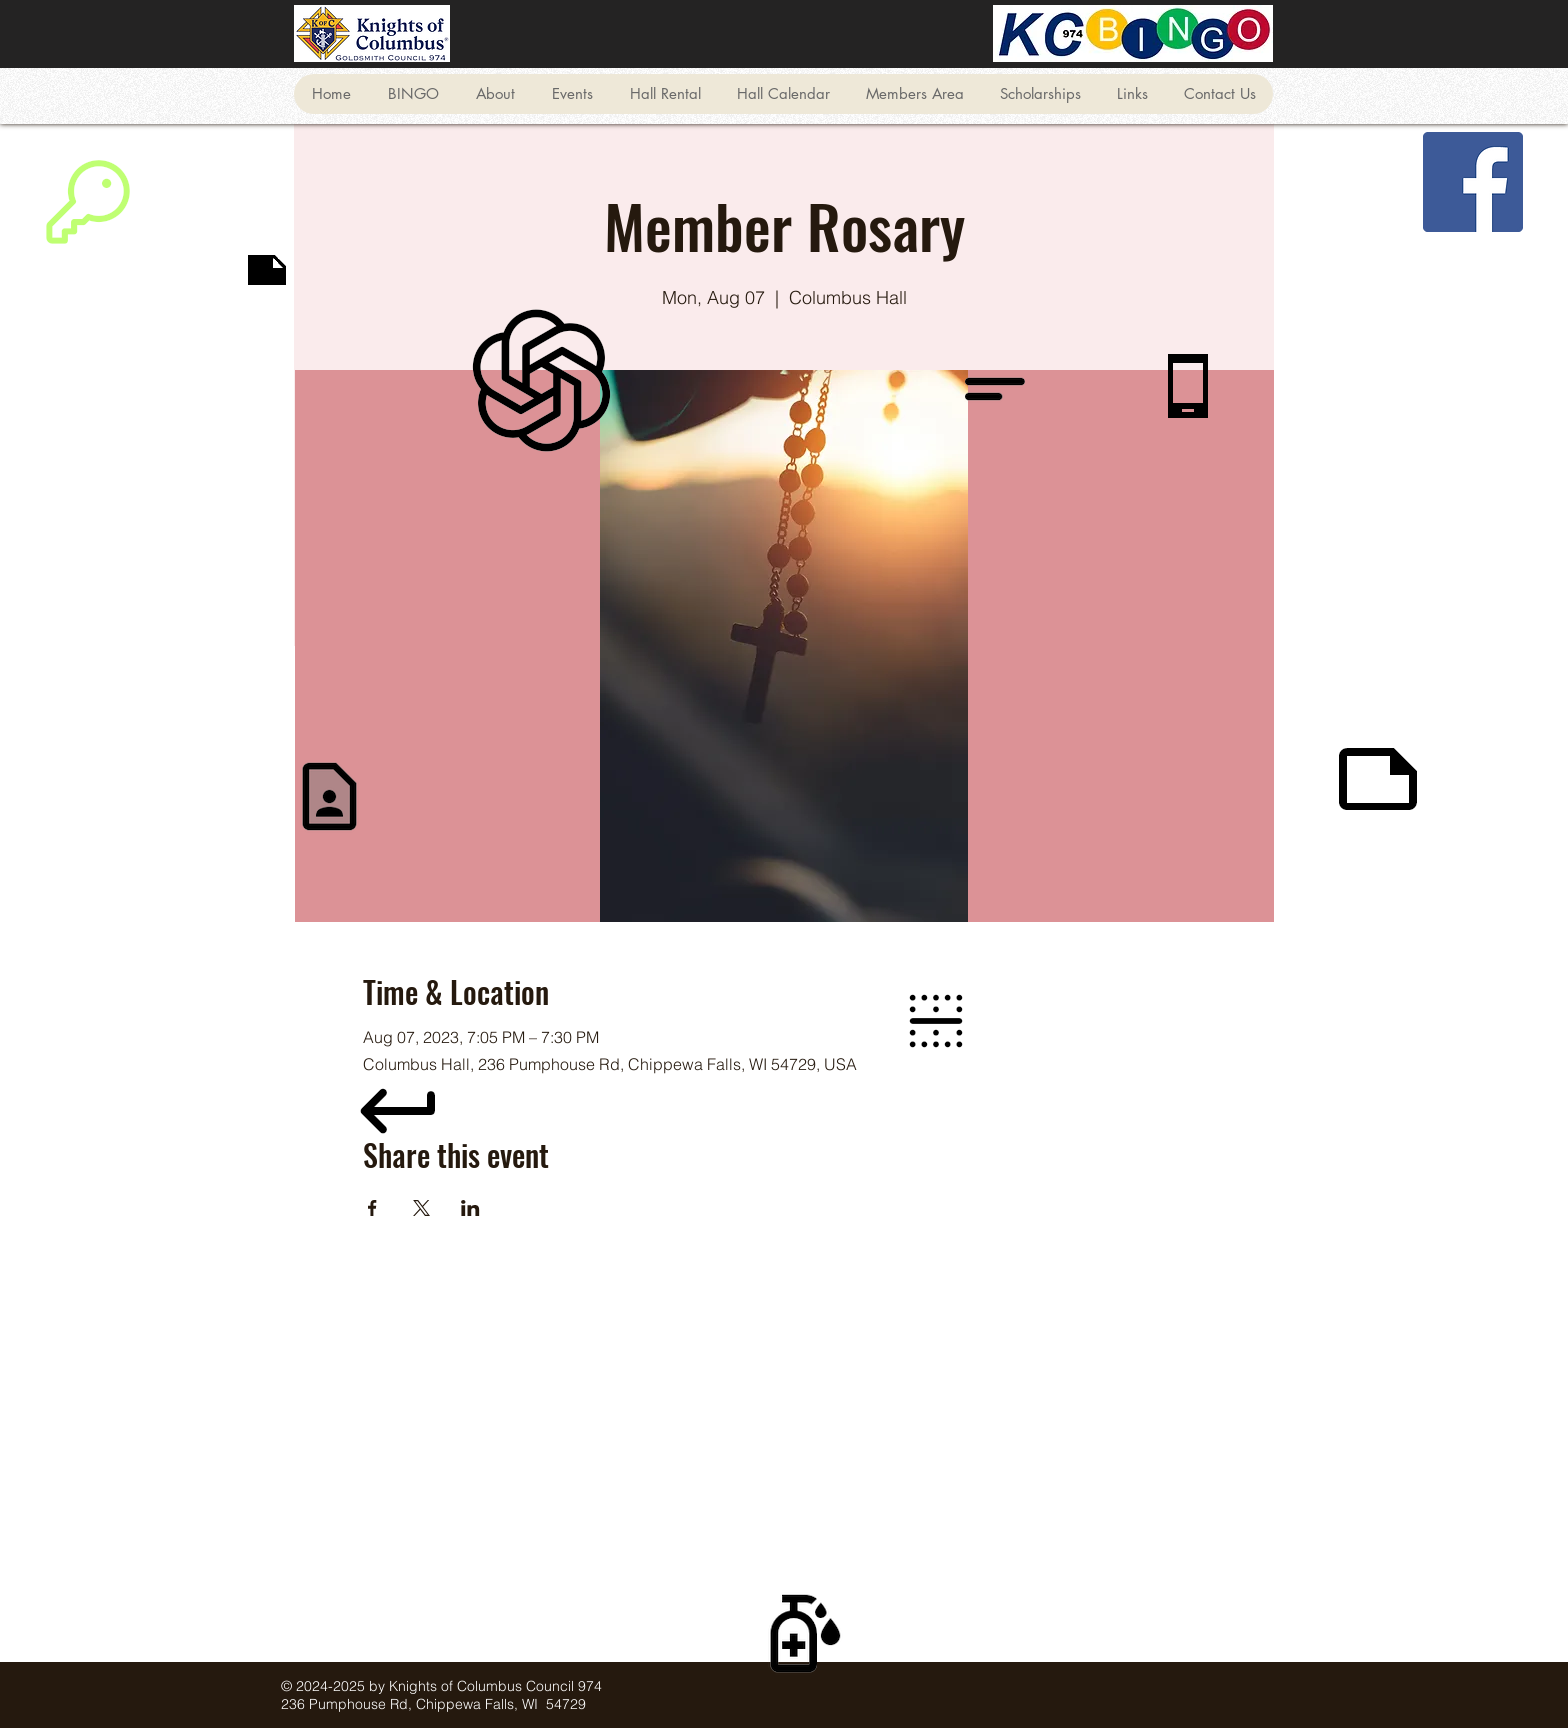 This screenshot has height=1728, width=1568. What do you see at coordinates (1188, 386) in the screenshot?
I see `indicates android device or mobile phone` at bounding box center [1188, 386].